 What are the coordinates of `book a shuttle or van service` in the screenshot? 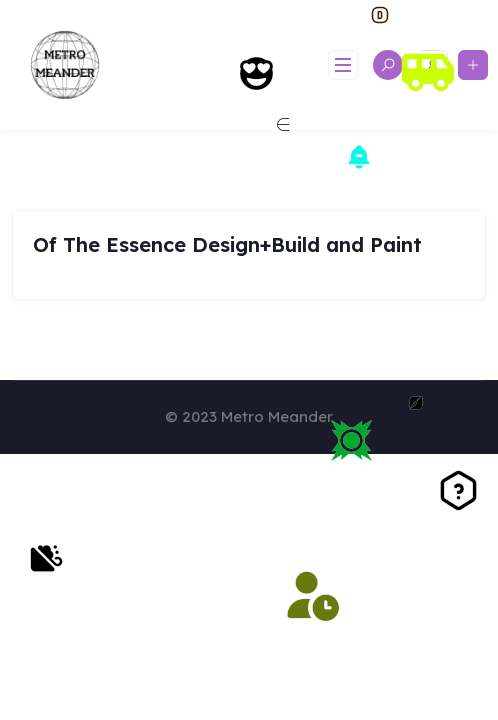 It's located at (428, 71).